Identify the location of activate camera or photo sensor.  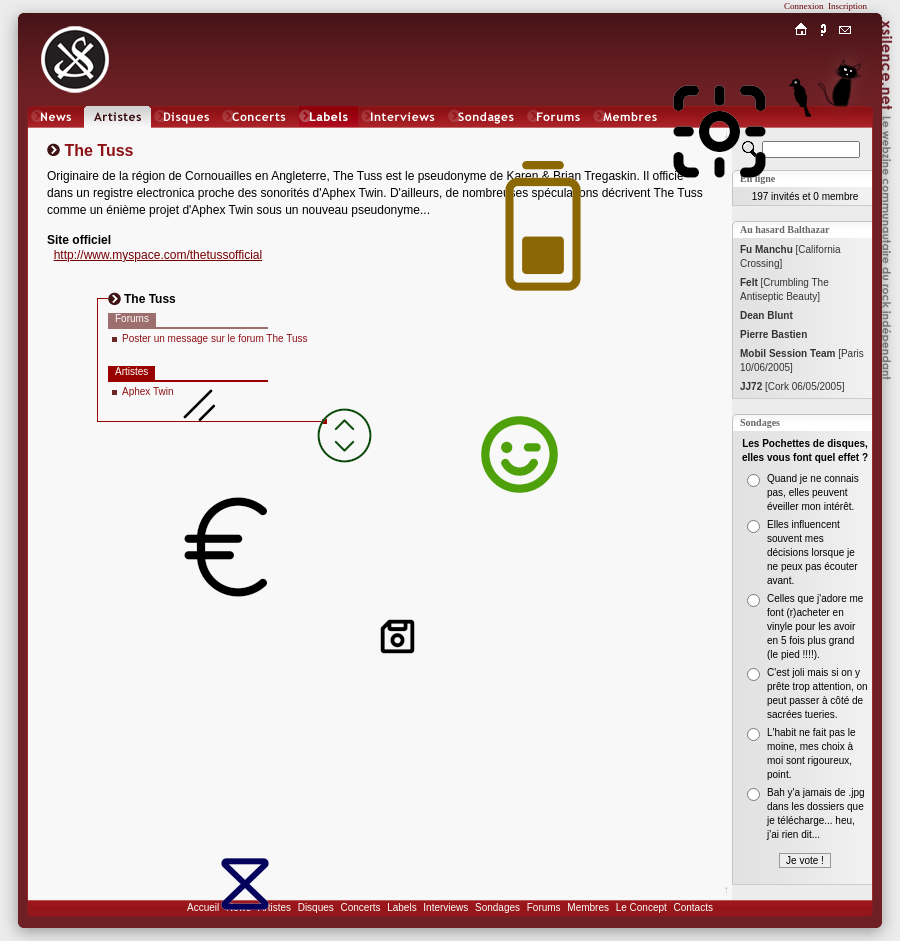
(719, 131).